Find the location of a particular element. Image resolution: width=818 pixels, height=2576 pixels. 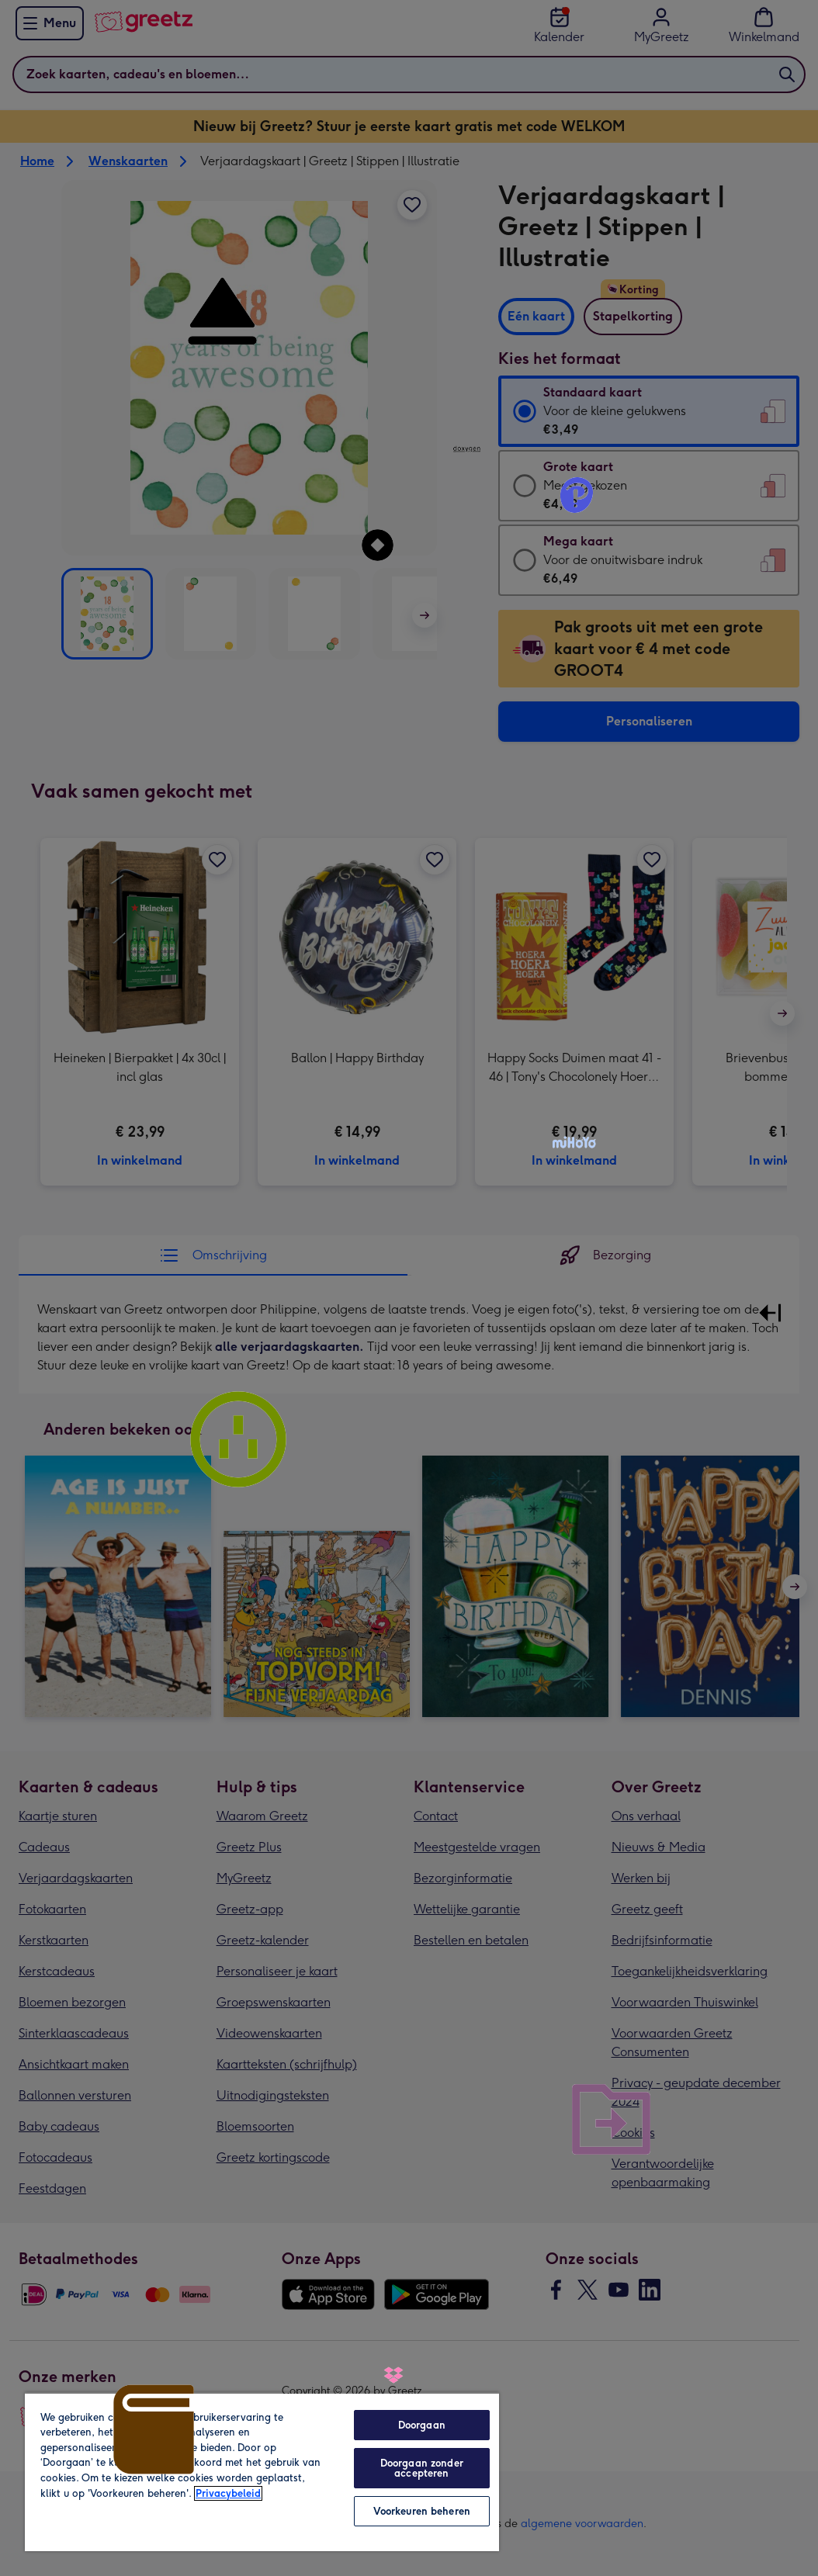

pearson education platform logo is located at coordinates (577, 495).